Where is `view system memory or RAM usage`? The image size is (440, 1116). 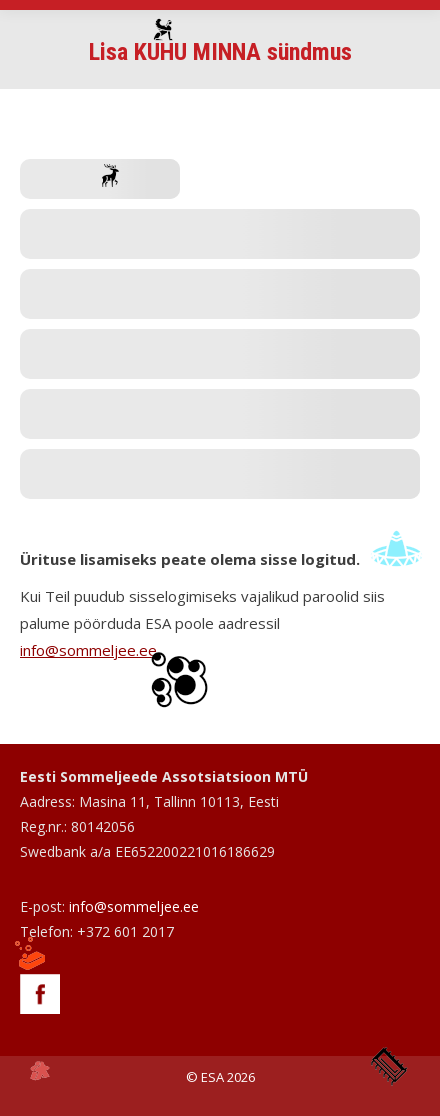 view system memory or RAM usage is located at coordinates (389, 1066).